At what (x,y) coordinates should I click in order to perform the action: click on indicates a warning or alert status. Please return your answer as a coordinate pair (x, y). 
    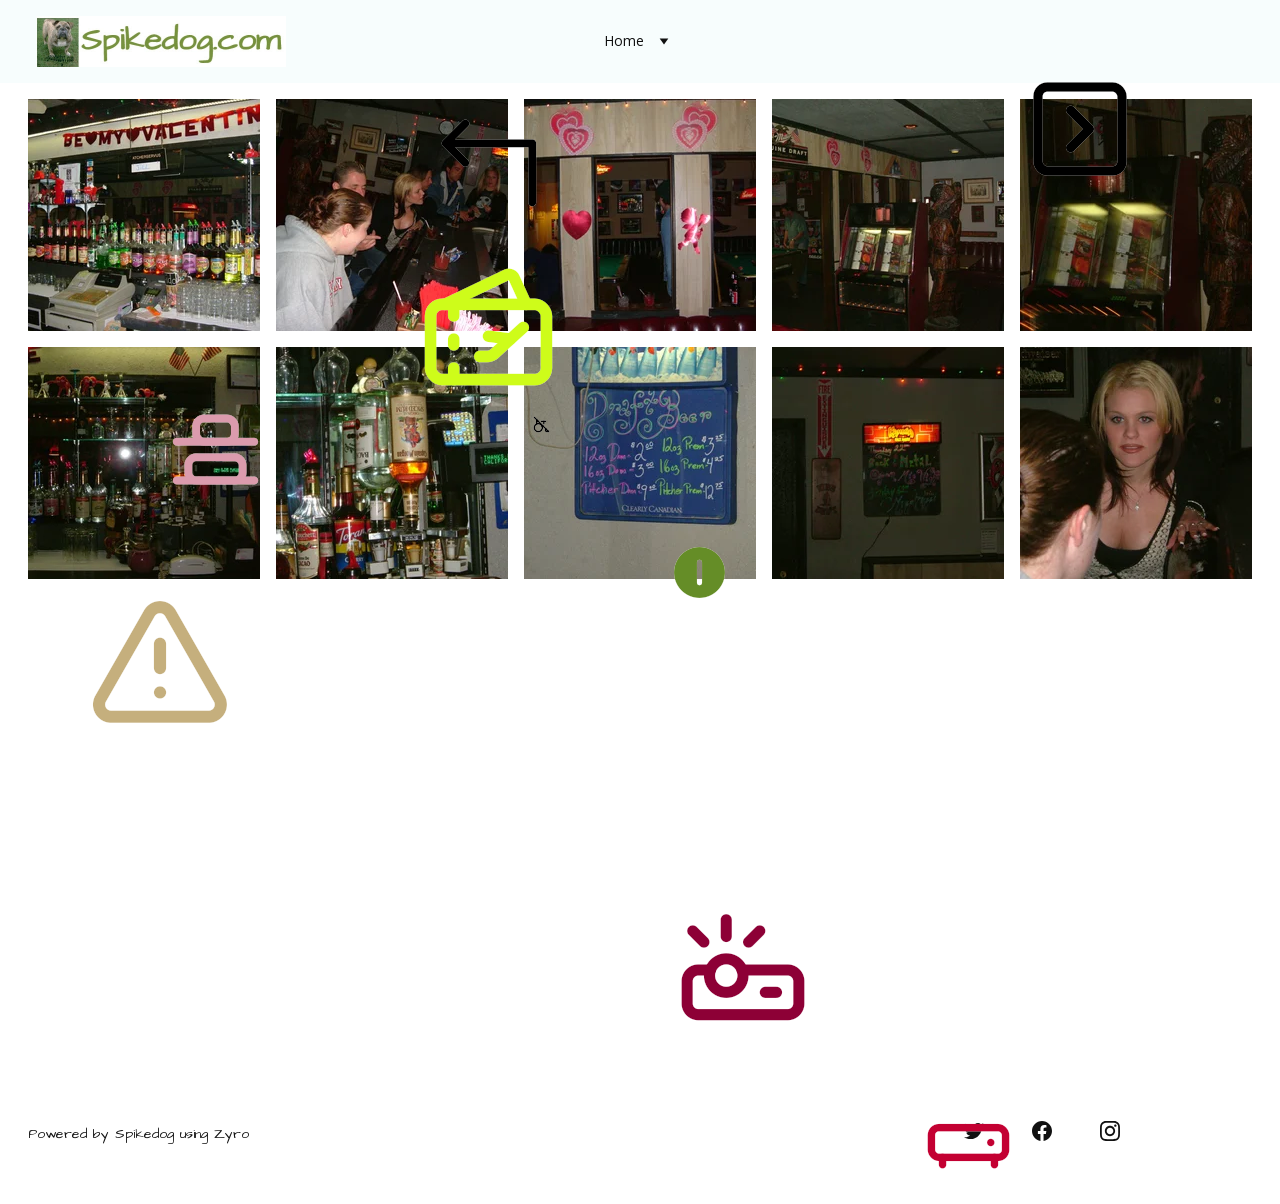
    Looking at the image, I should click on (160, 662).